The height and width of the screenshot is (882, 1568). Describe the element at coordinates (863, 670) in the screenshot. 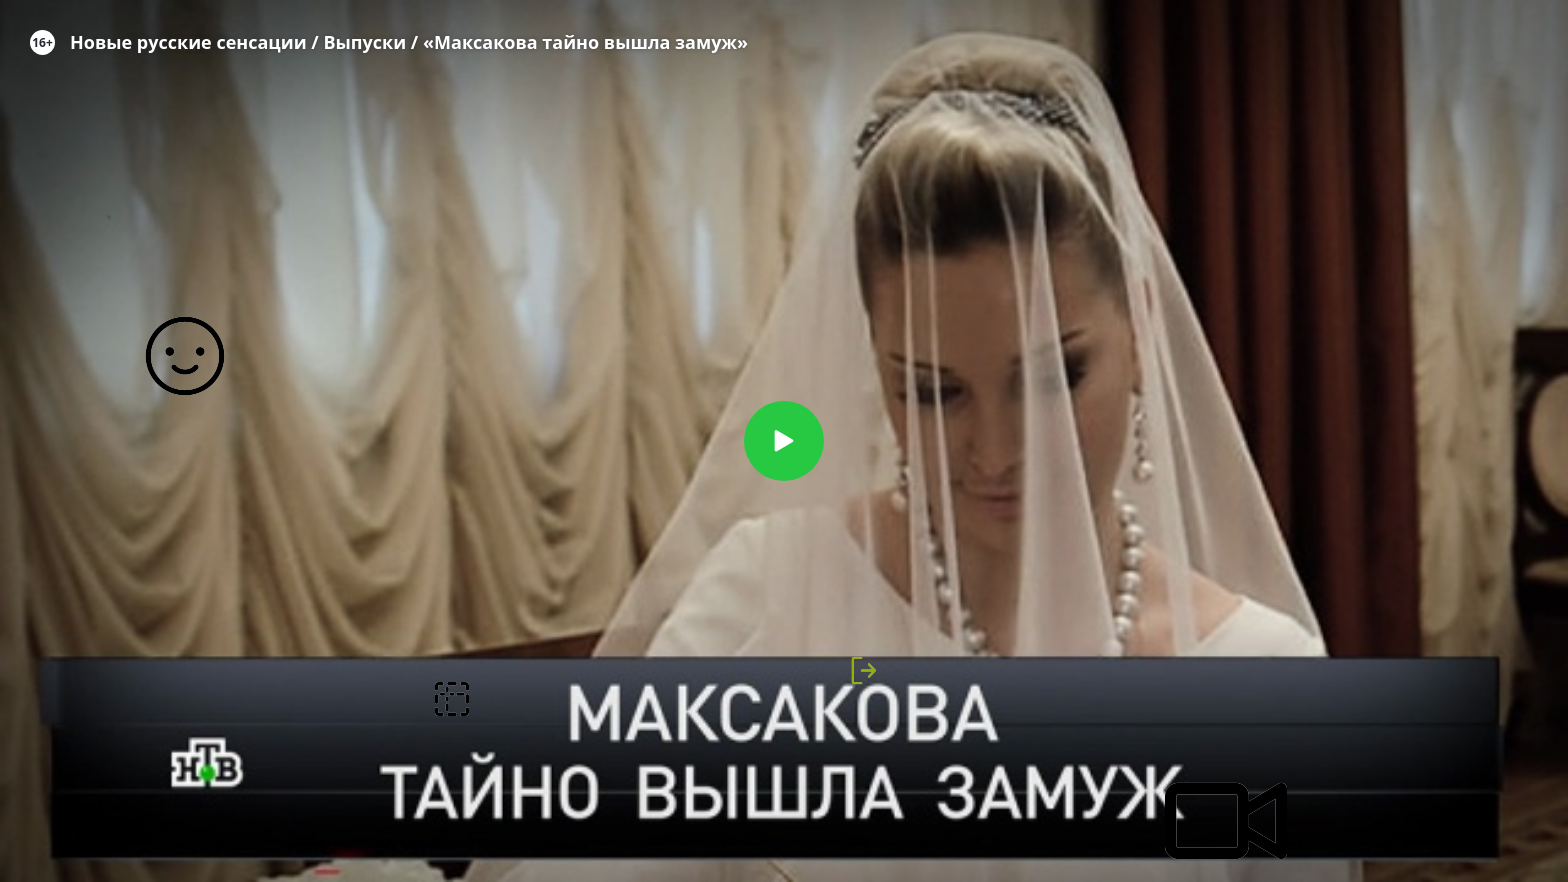

I see `sign out of your account` at that location.